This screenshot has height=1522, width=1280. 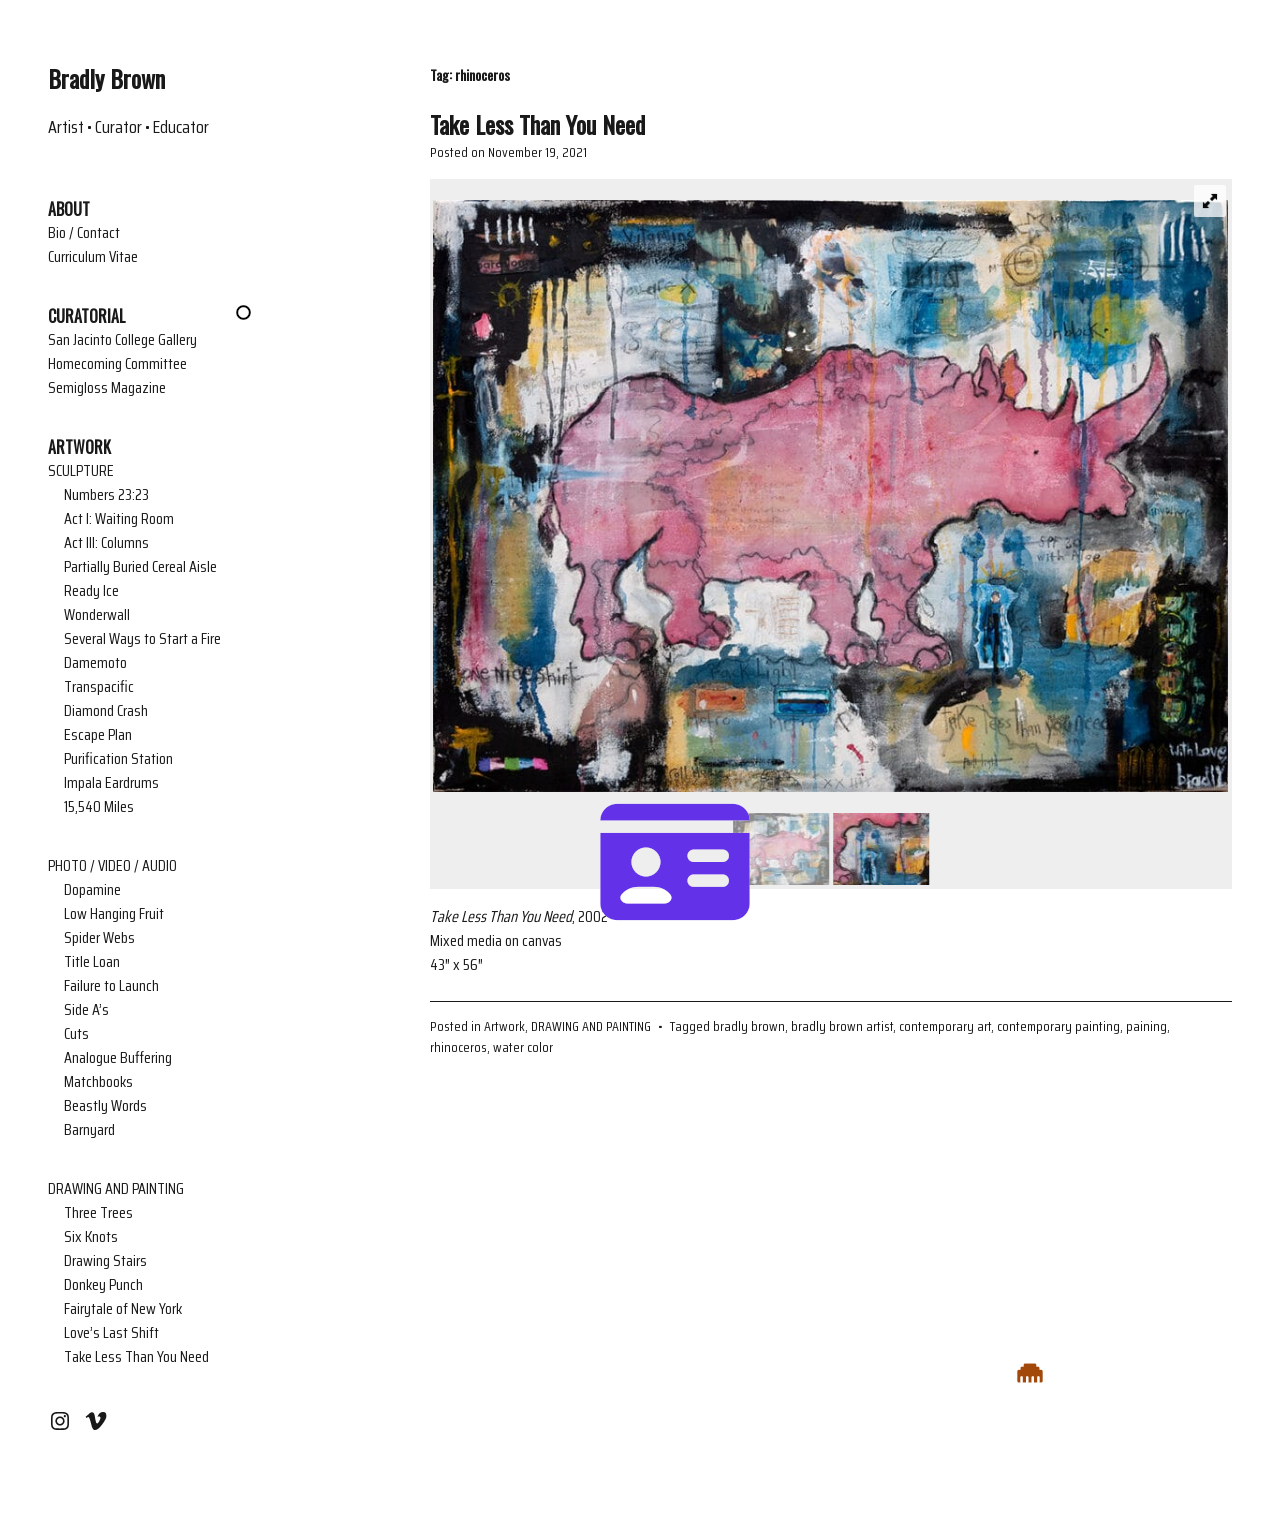 I want to click on view your driver's license or ID card, so click(x=675, y=862).